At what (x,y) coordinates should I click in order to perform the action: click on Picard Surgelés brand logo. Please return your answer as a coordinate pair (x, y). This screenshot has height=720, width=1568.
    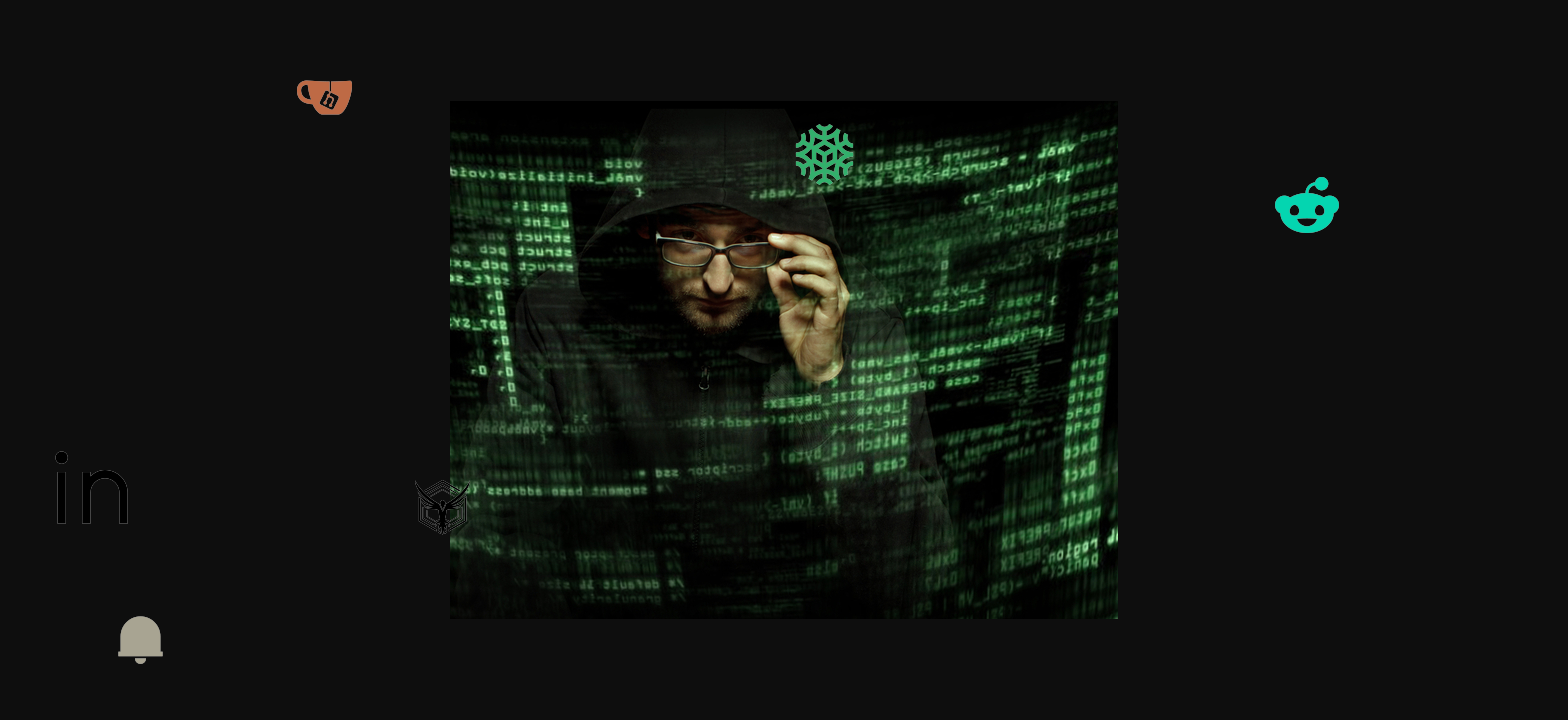
    Looking at the image, I should click on (824, 154).